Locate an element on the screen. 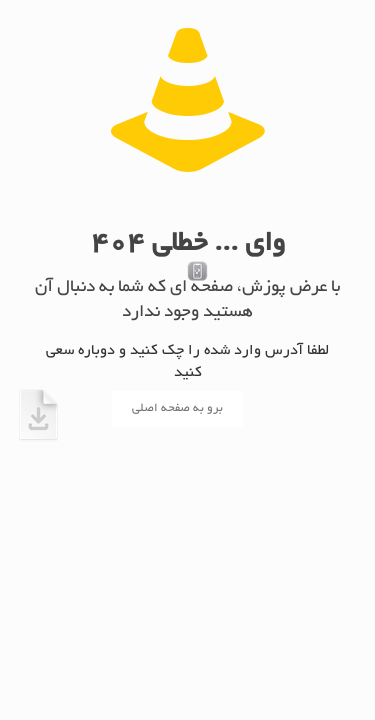 This screenshot has width=375, height=720. configure kde connect settings is located at coordinates (197, 271).